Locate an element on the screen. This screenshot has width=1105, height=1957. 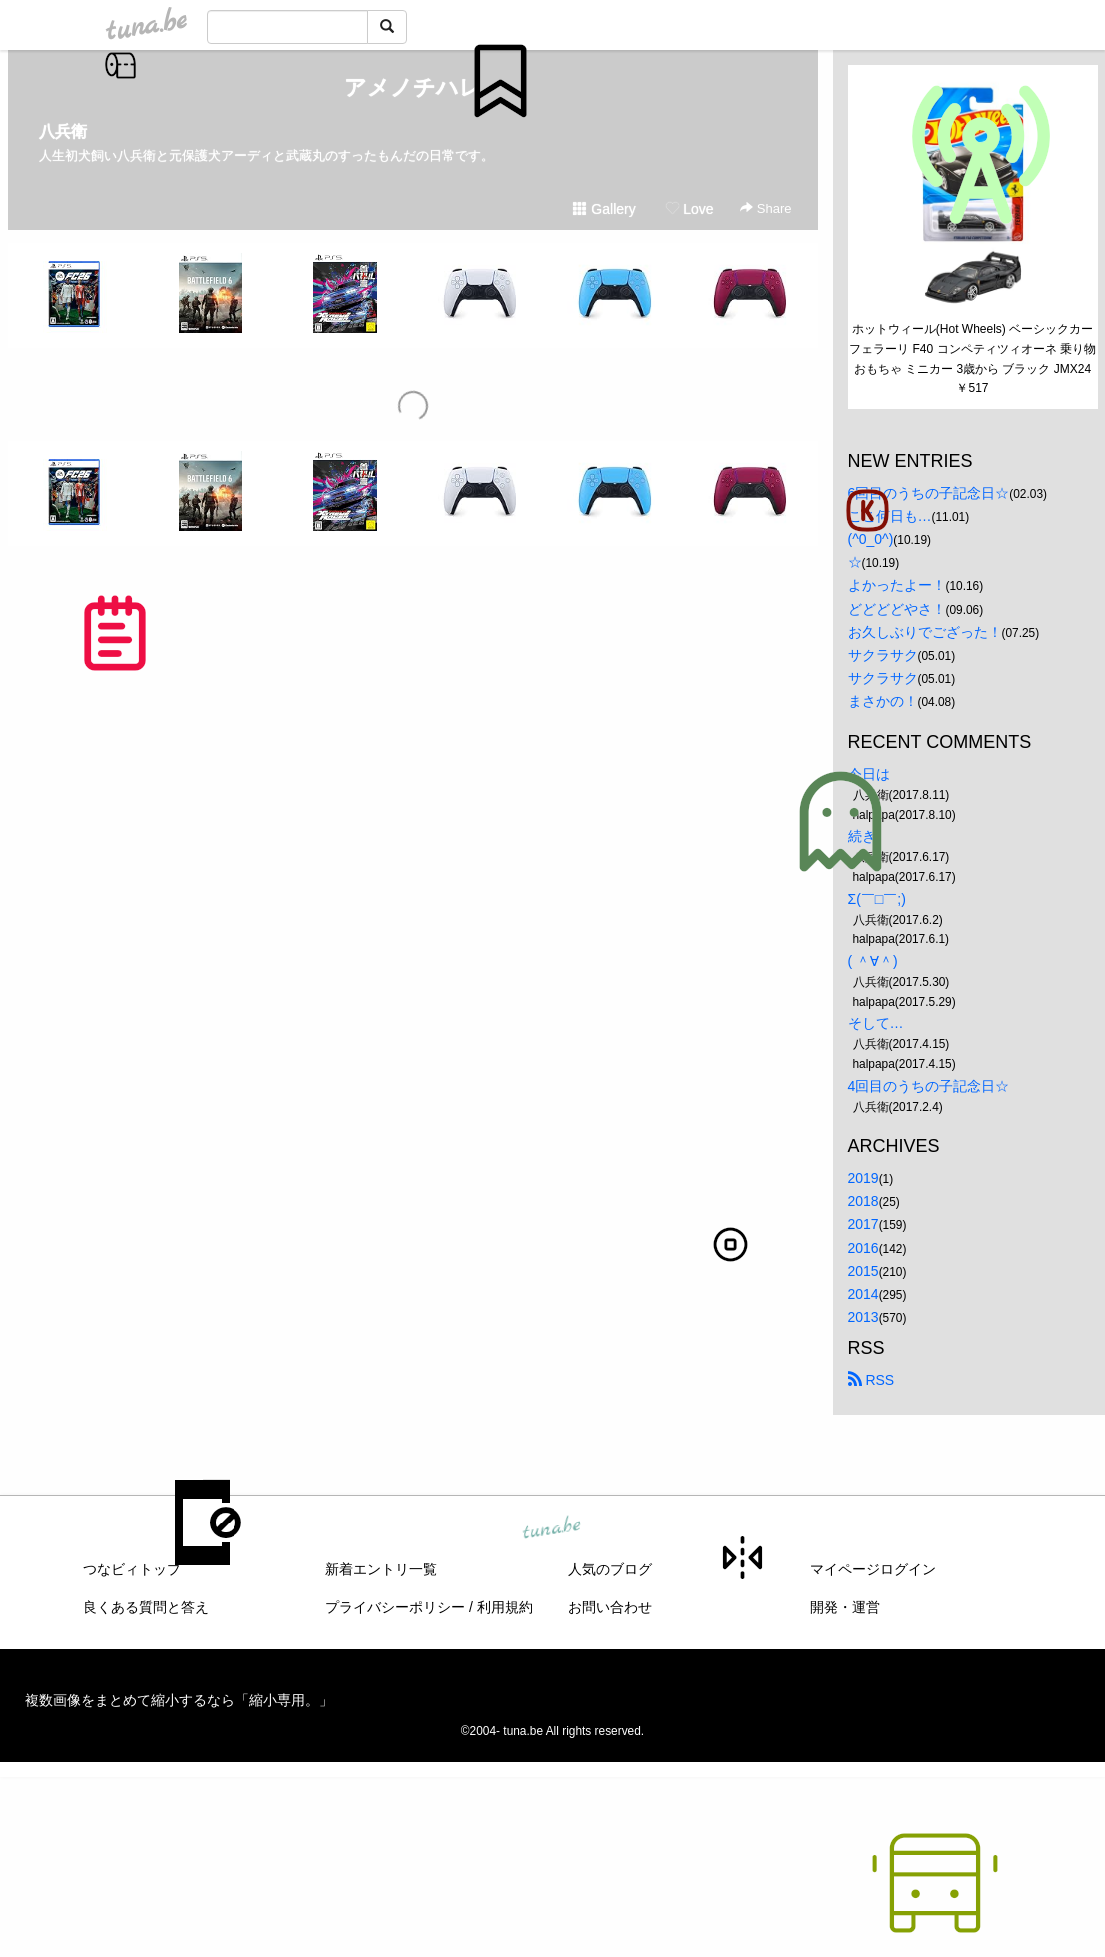
indicates restroom or bathroom location is located at coordinates (120, 65).